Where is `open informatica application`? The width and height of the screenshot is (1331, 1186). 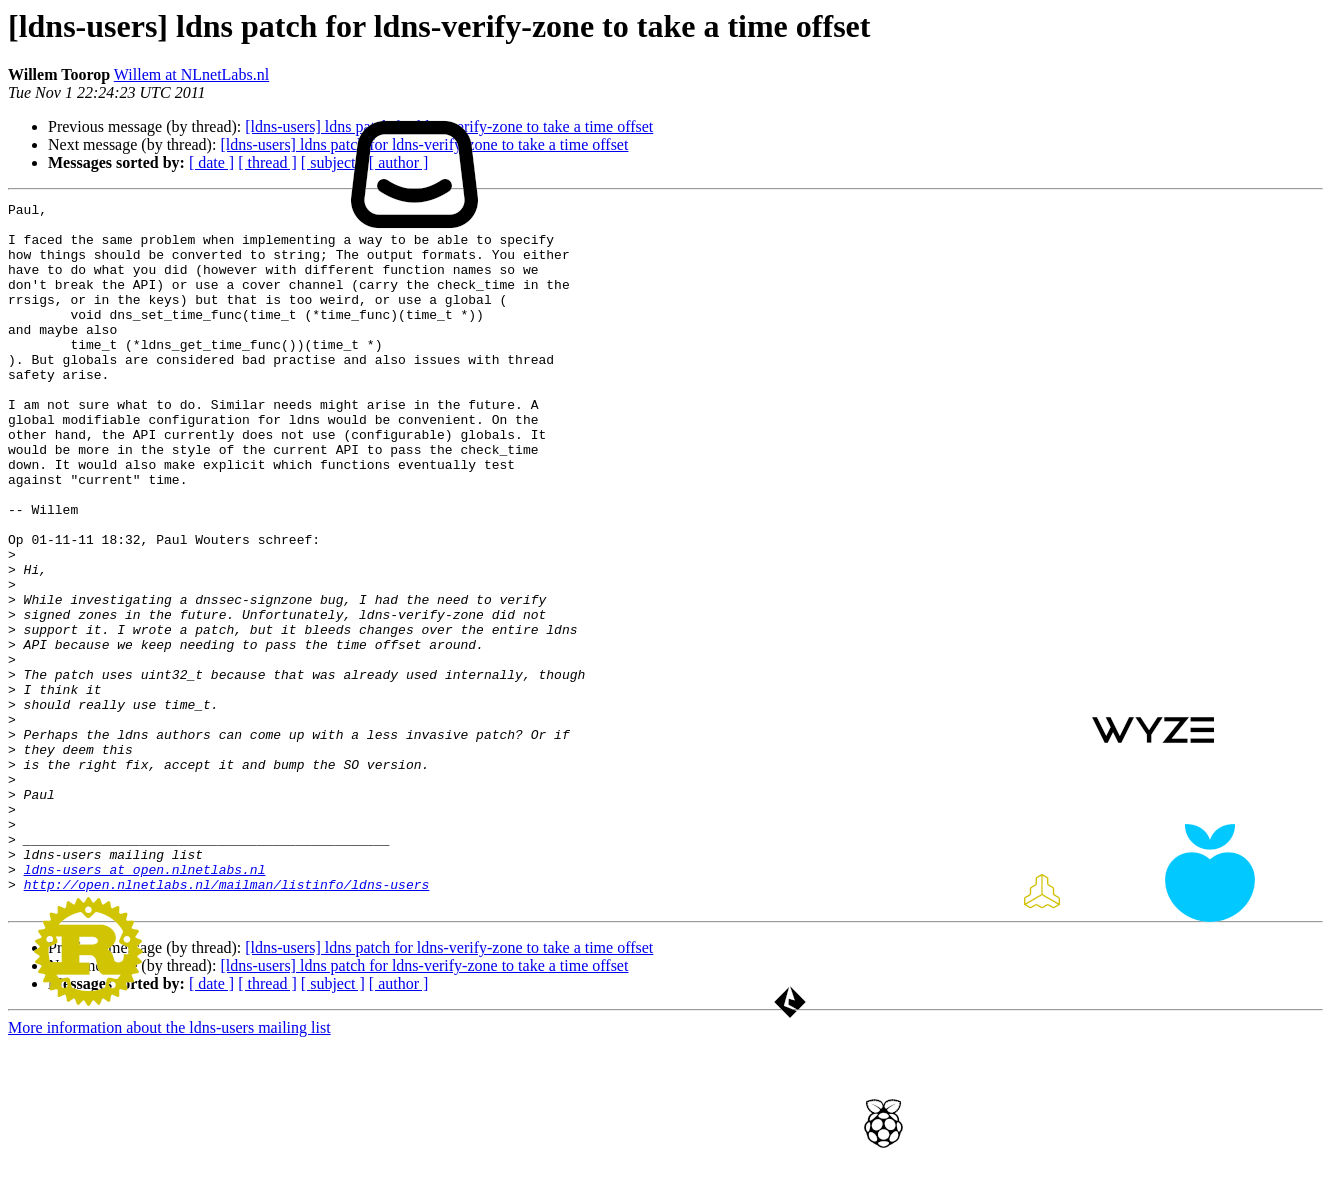
open informatica application is located at coordinates (790, 1002).